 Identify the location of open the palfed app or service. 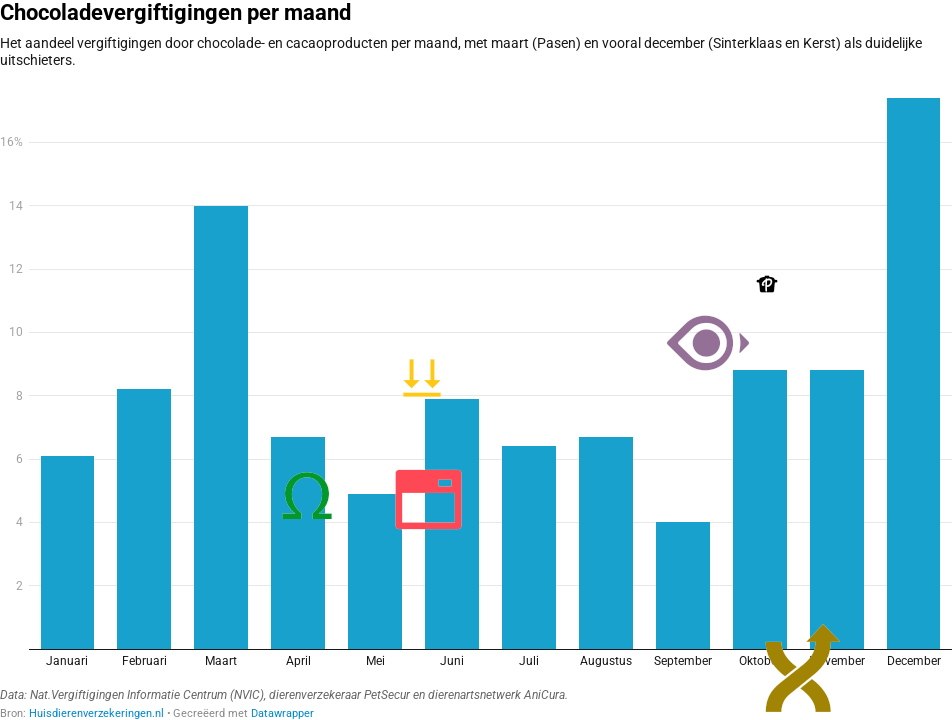
(767, 284).